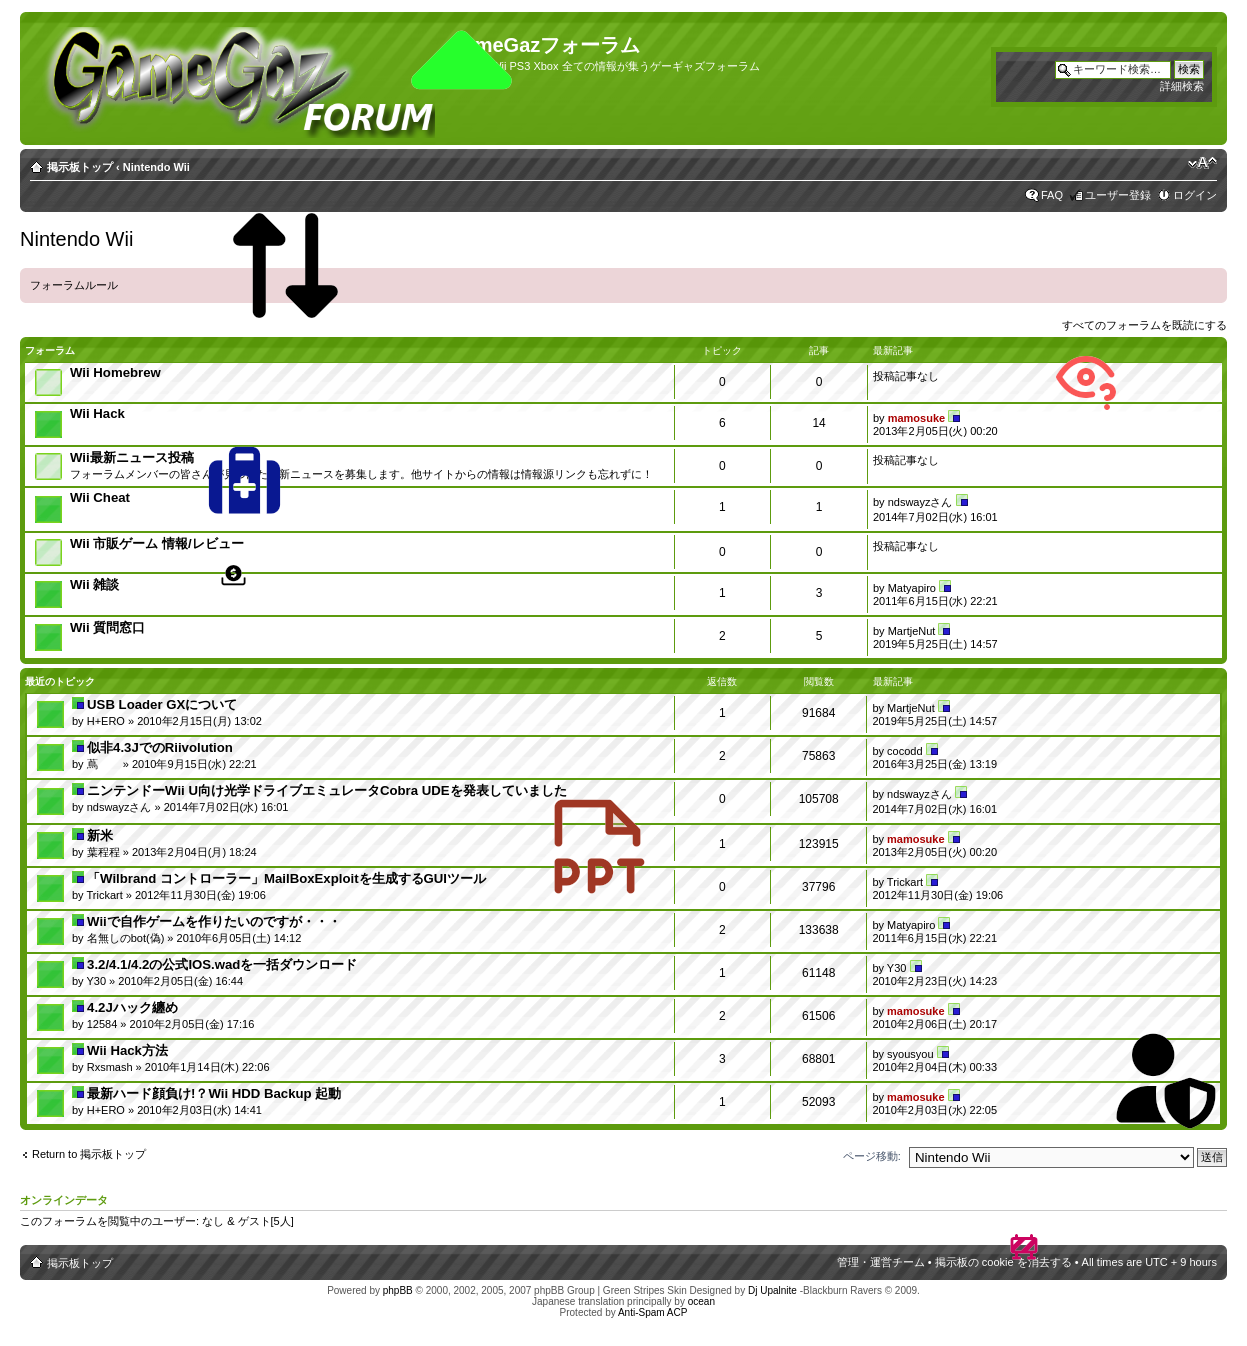  I want to click on sort items in ascending order, so click(461, 97).